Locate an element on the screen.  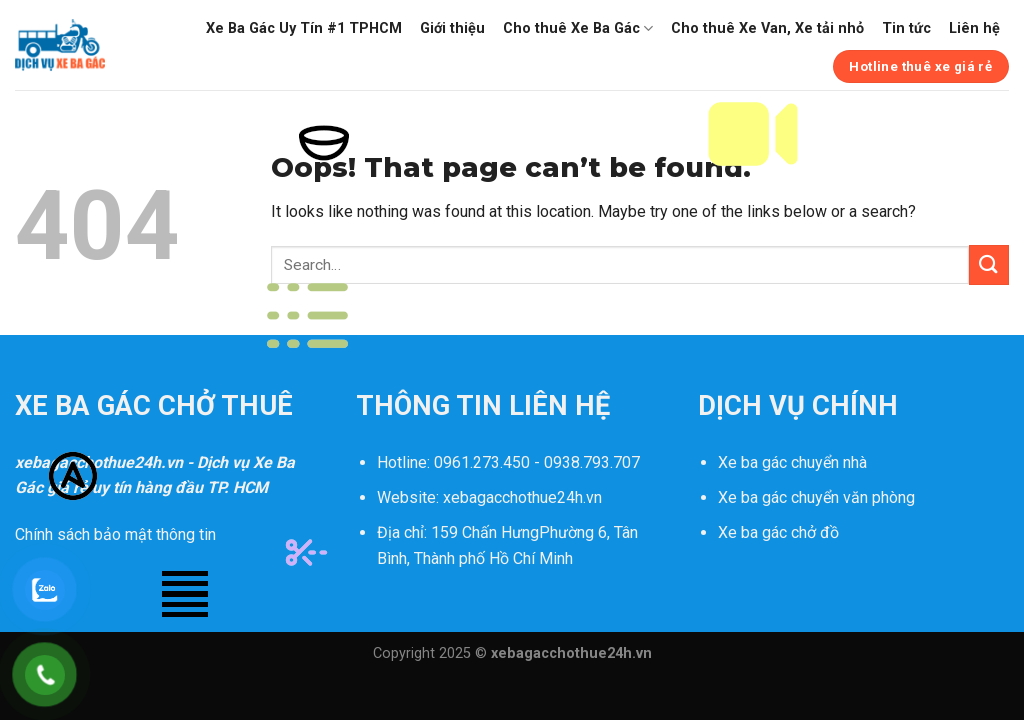
ansible automation platform logo is located at coordinates (73, 476).